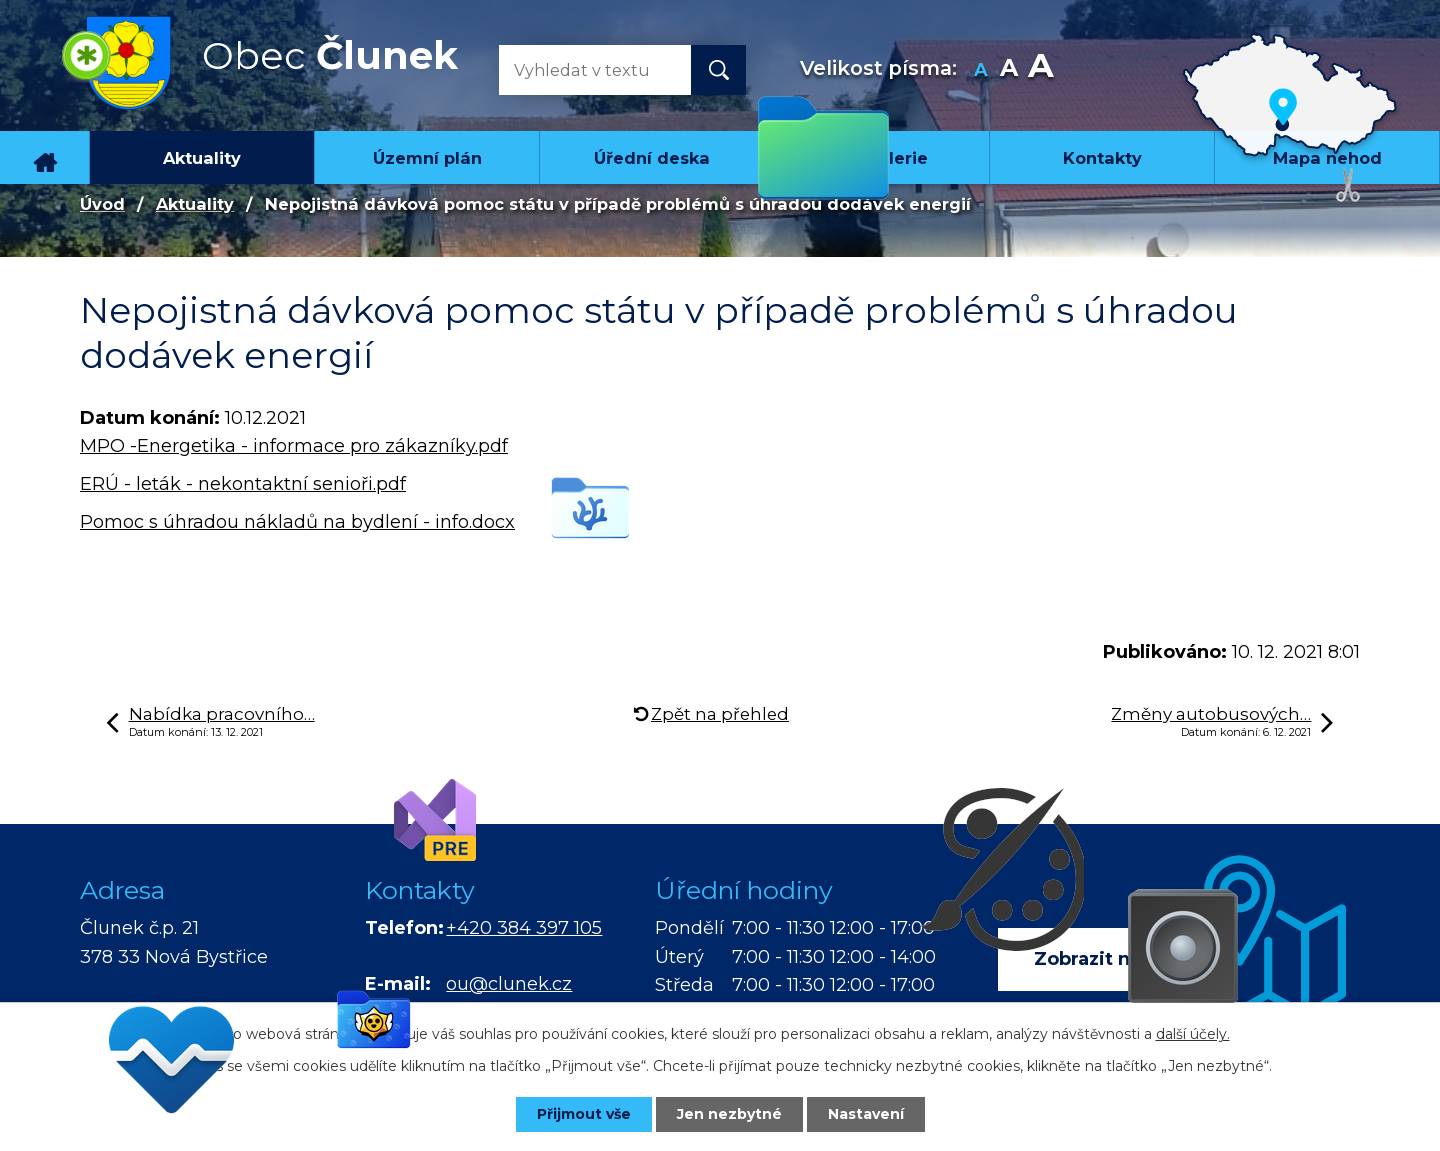 The width and height of the screenshot is (1440, 1151). What do you see at coordinates (1002, 869) in the screenshot?
I see `open graphics or drawing applications` at bounding box center [1002, 869].